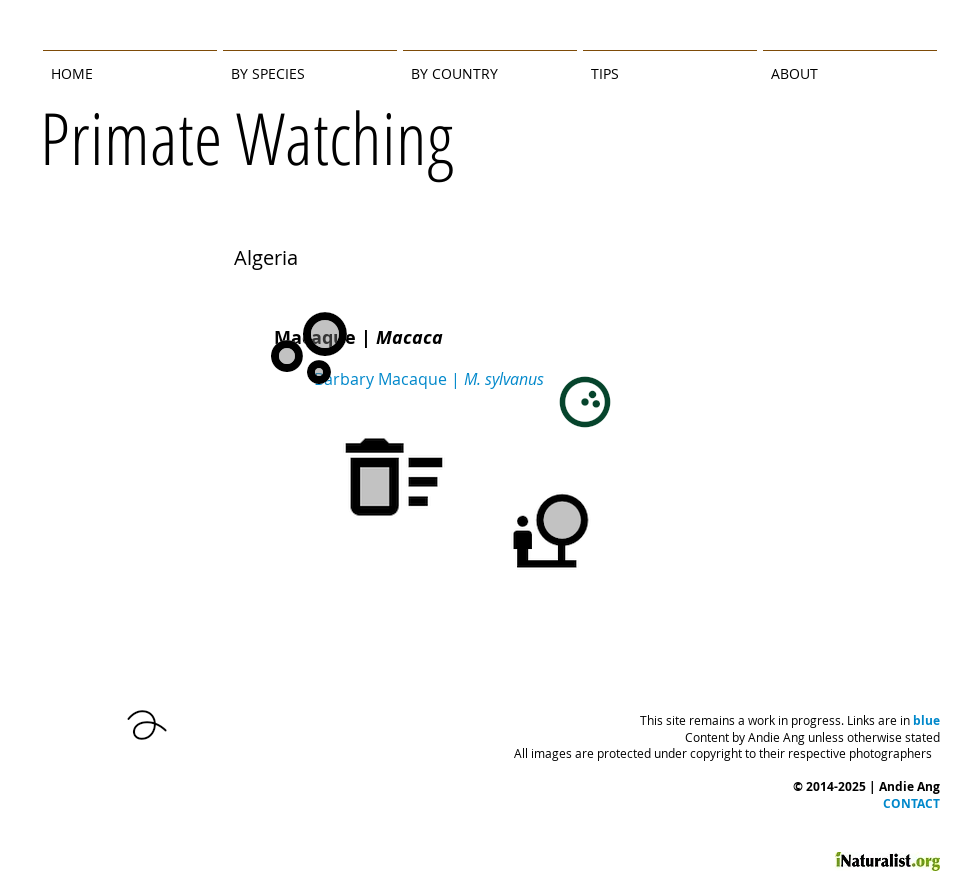  What do you see at coordinates (550, 530) in the screenshot?
I see `explore nature or outdoor activities` at bounding box center [550, 530].